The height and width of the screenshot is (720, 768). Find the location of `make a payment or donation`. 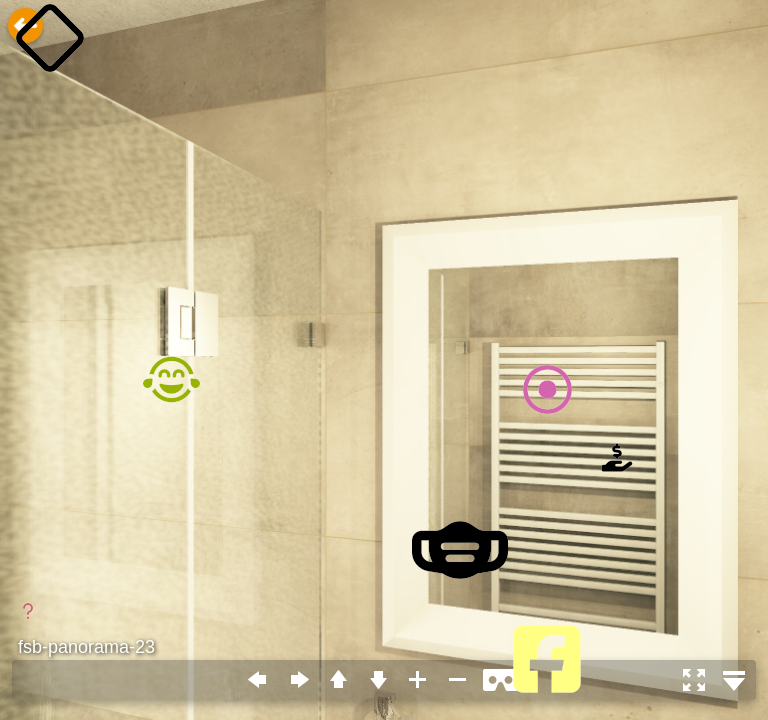

make a payment or donation is located at coordinates (617, 458).